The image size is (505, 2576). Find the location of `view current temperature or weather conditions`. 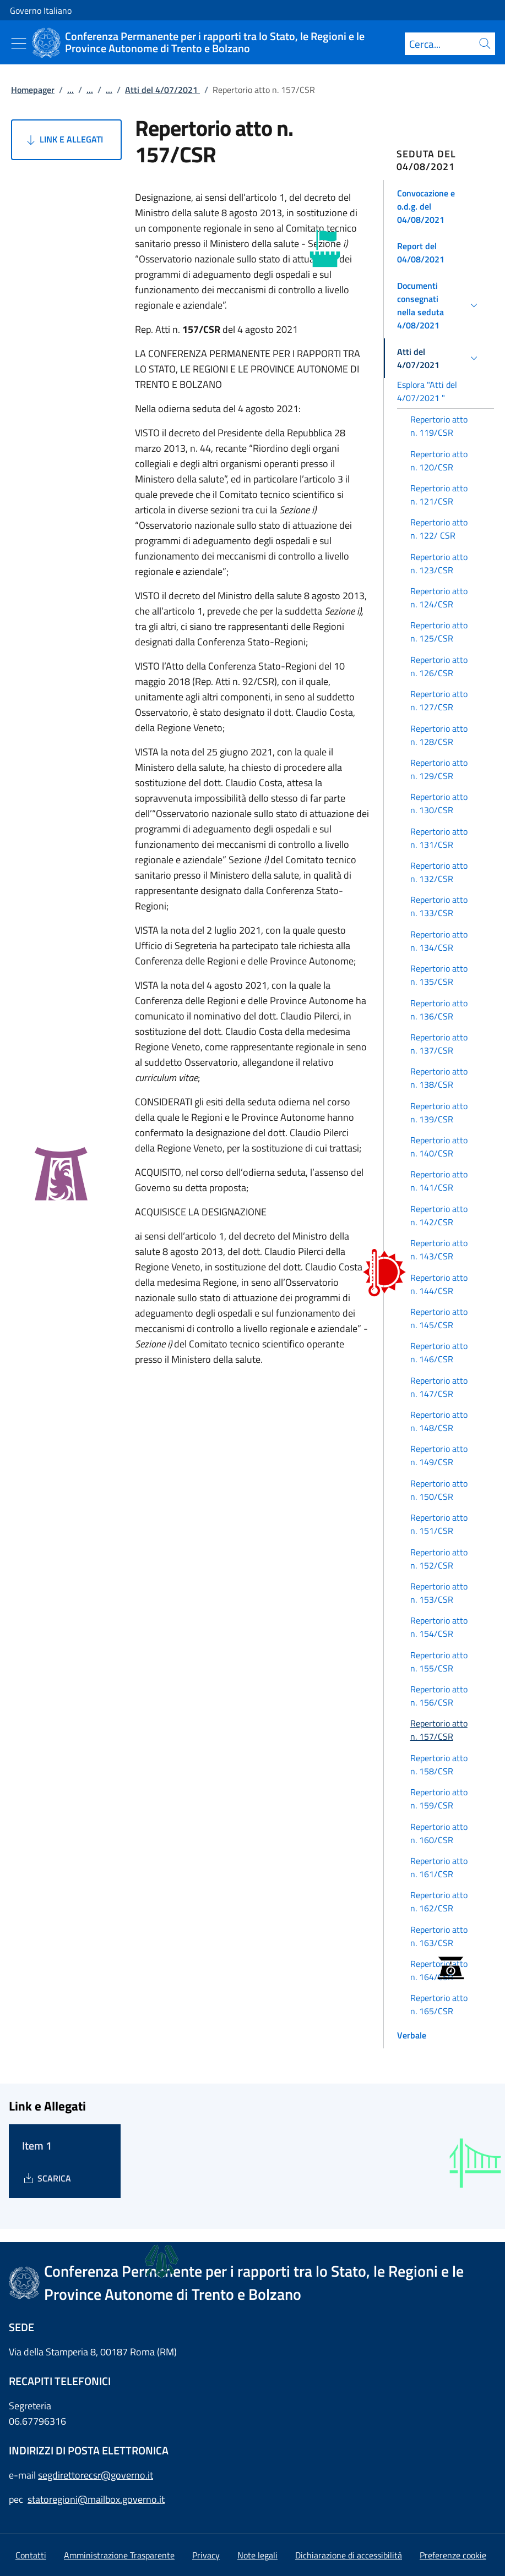

view current temperature or weather conditions is located at coordinates (384, 1272).